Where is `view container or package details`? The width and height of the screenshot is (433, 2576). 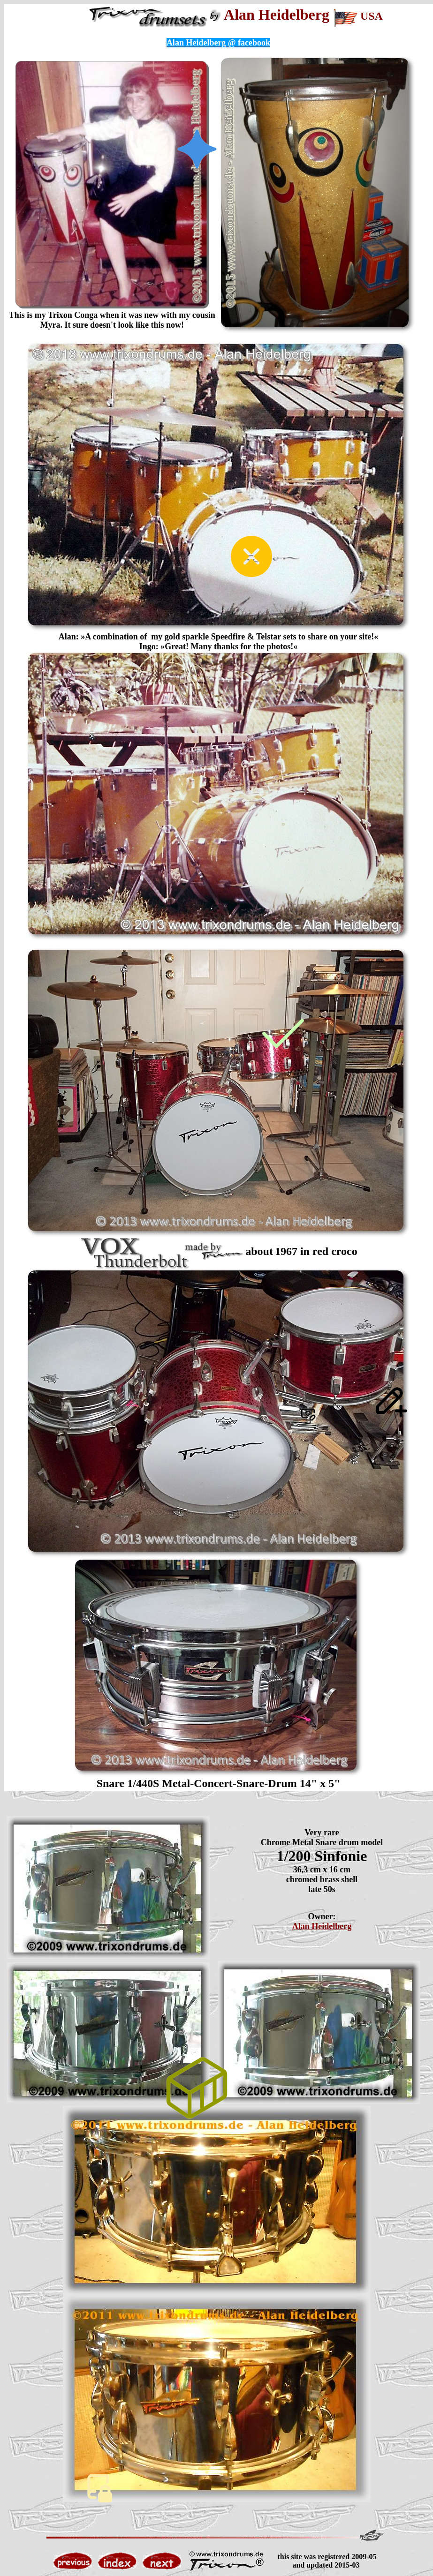
view container or package details is located at coordinates (197, 2088).